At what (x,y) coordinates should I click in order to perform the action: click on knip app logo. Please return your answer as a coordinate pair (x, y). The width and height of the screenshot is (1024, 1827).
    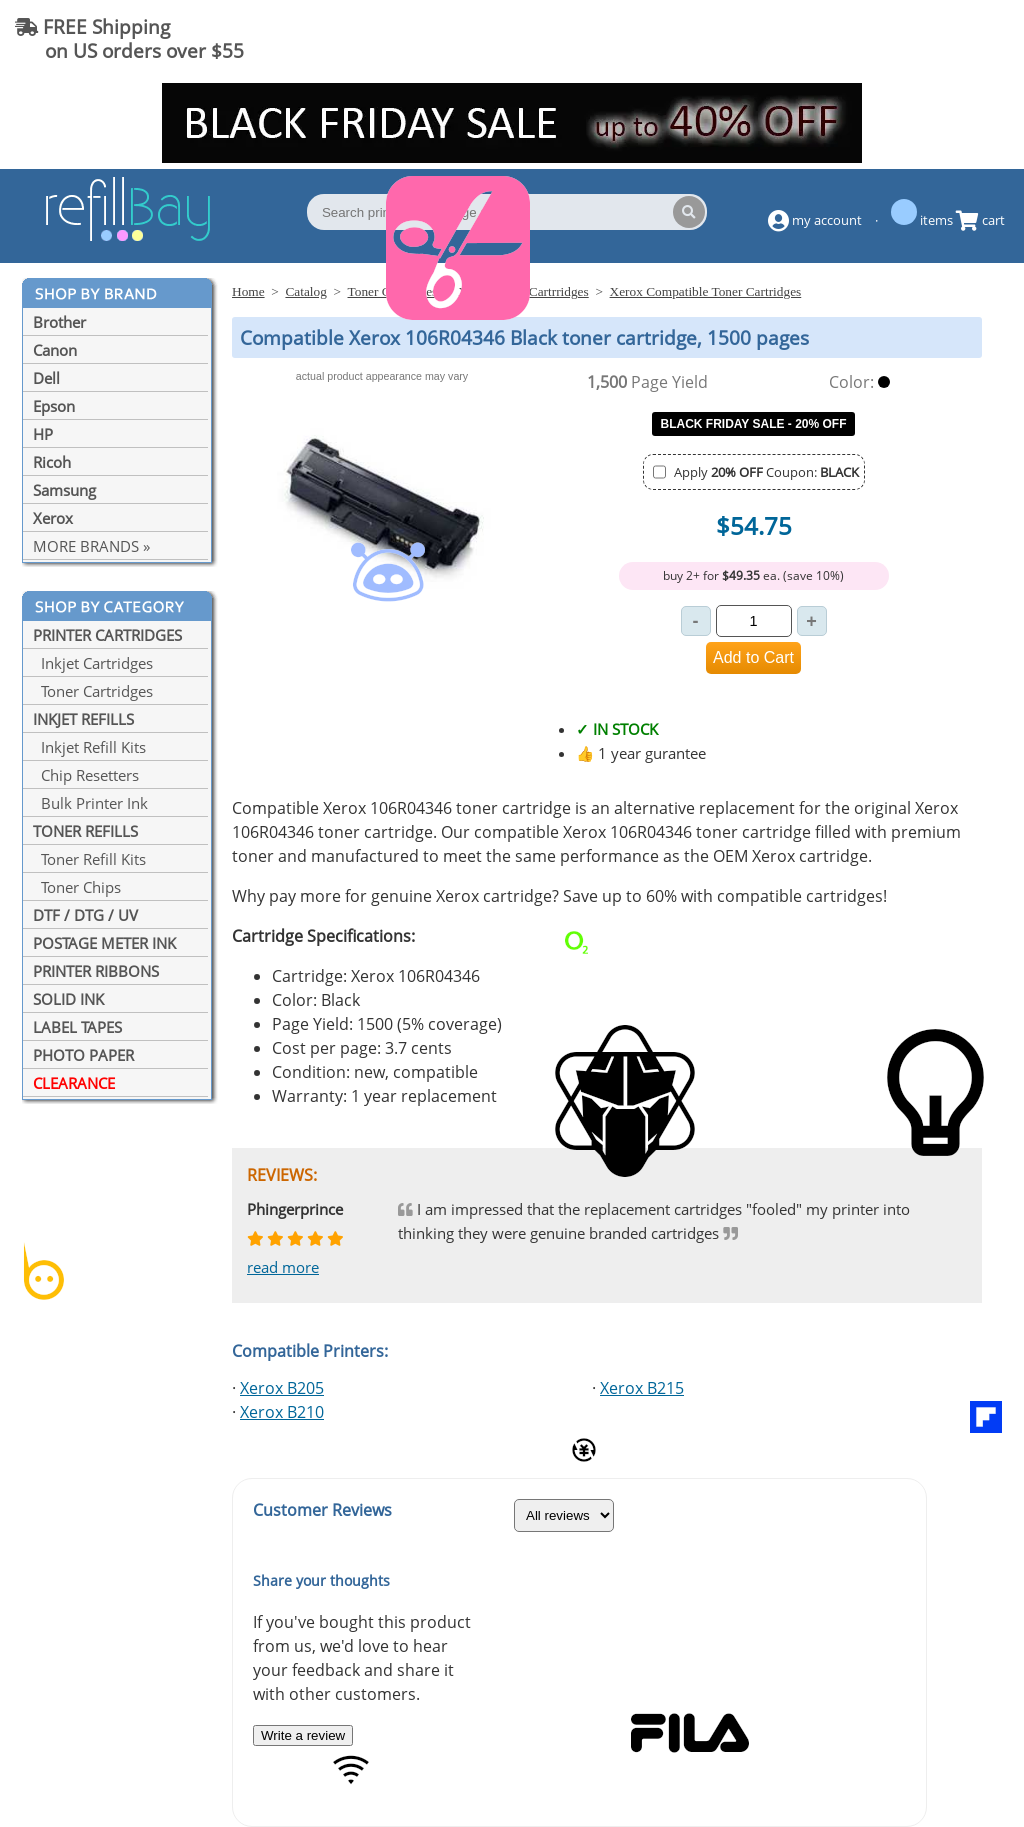
    Looking at the image, I should click on (458, 248).